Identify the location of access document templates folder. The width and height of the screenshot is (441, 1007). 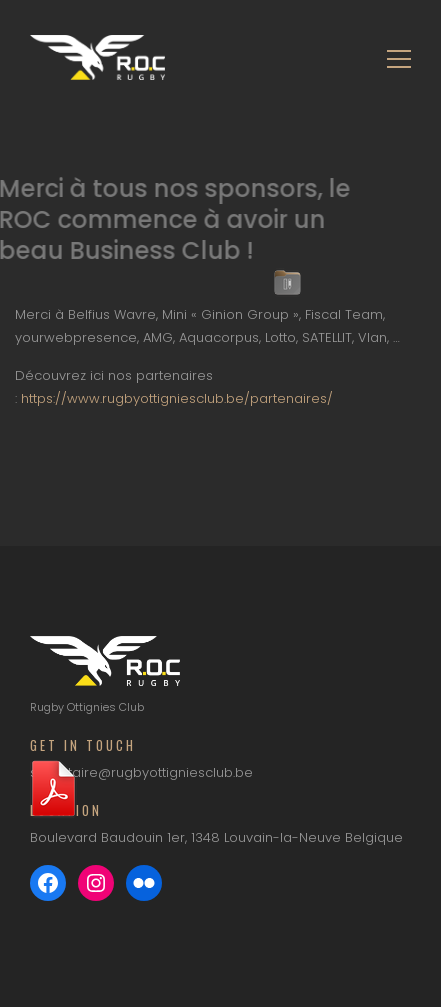
(287, 282).